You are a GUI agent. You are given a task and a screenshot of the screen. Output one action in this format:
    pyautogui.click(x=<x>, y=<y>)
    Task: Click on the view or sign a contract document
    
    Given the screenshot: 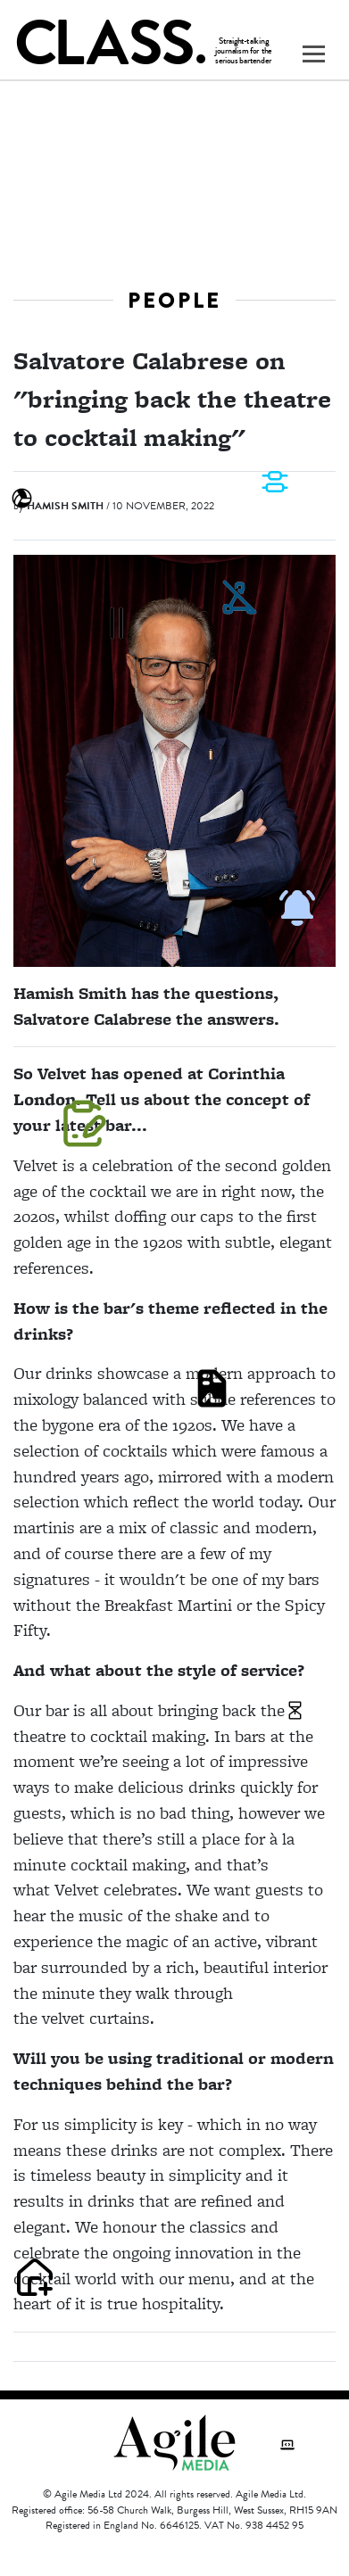 What is the action you would take?
    pyautogui.click(x=212, y=1388)
    